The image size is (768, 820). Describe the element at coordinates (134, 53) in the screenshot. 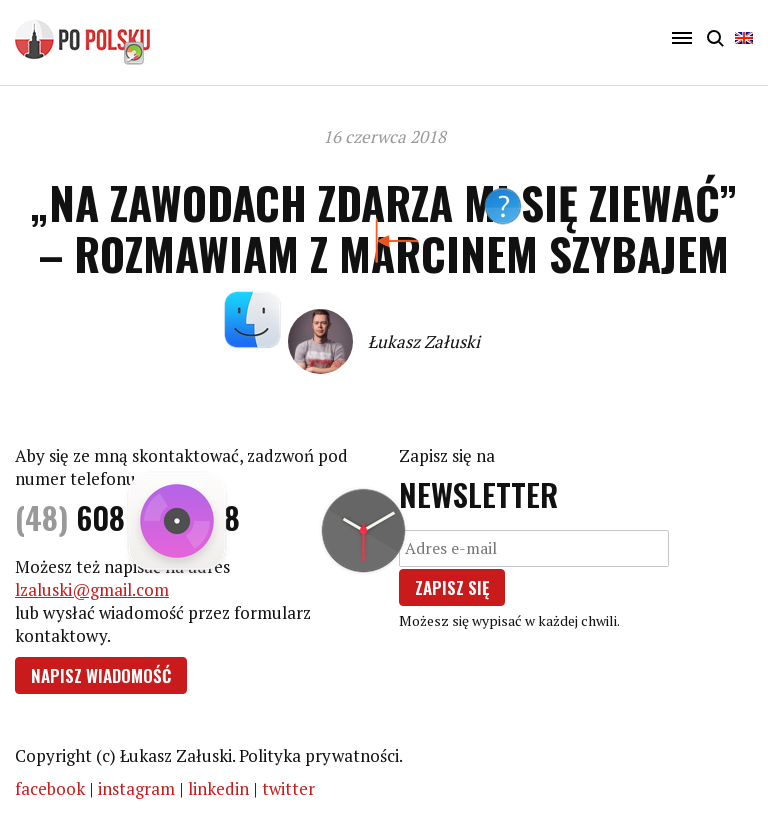

I see `open GParted disk partition editor` at that location.